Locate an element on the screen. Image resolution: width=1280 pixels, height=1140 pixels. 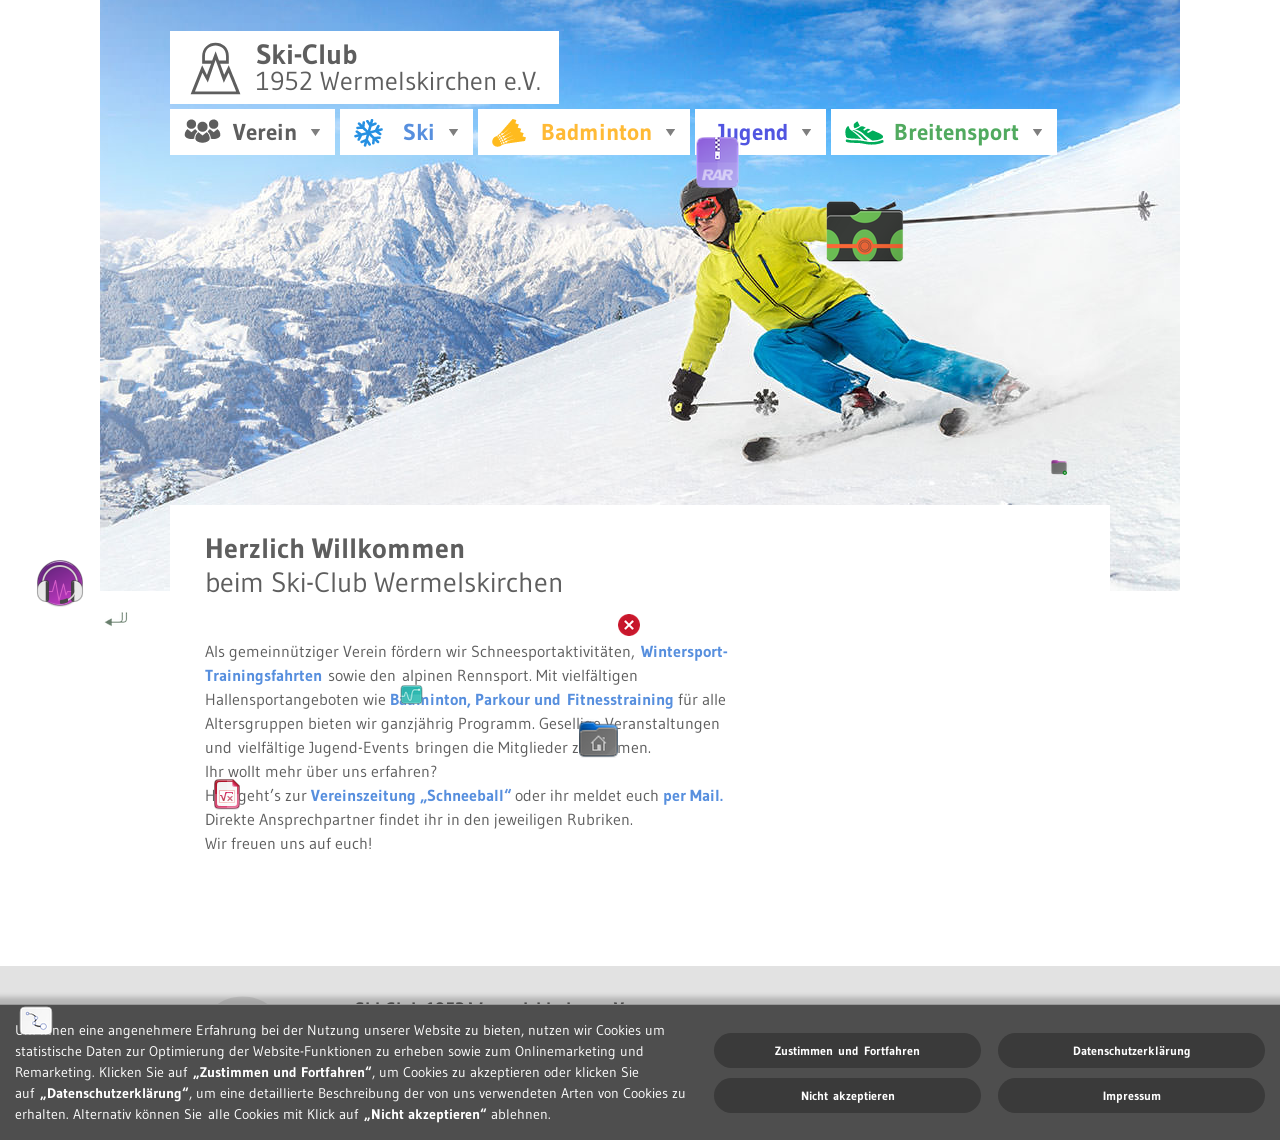
a compressed RAR archive file is located at coordinates (717, 162).